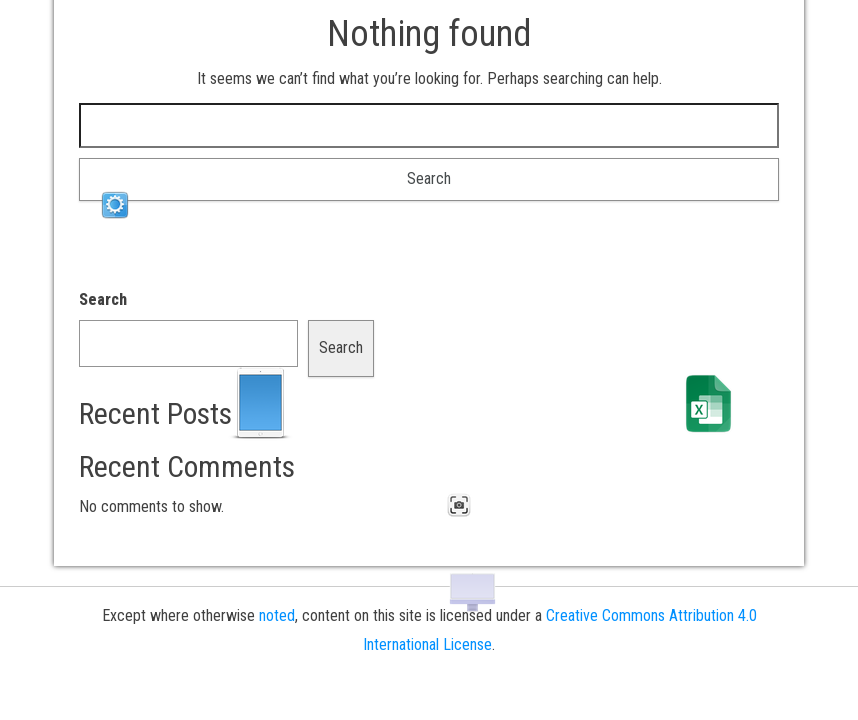 The image size is (858, 720). I want to click on capture a screenshot of your screen, so click(459, 505).